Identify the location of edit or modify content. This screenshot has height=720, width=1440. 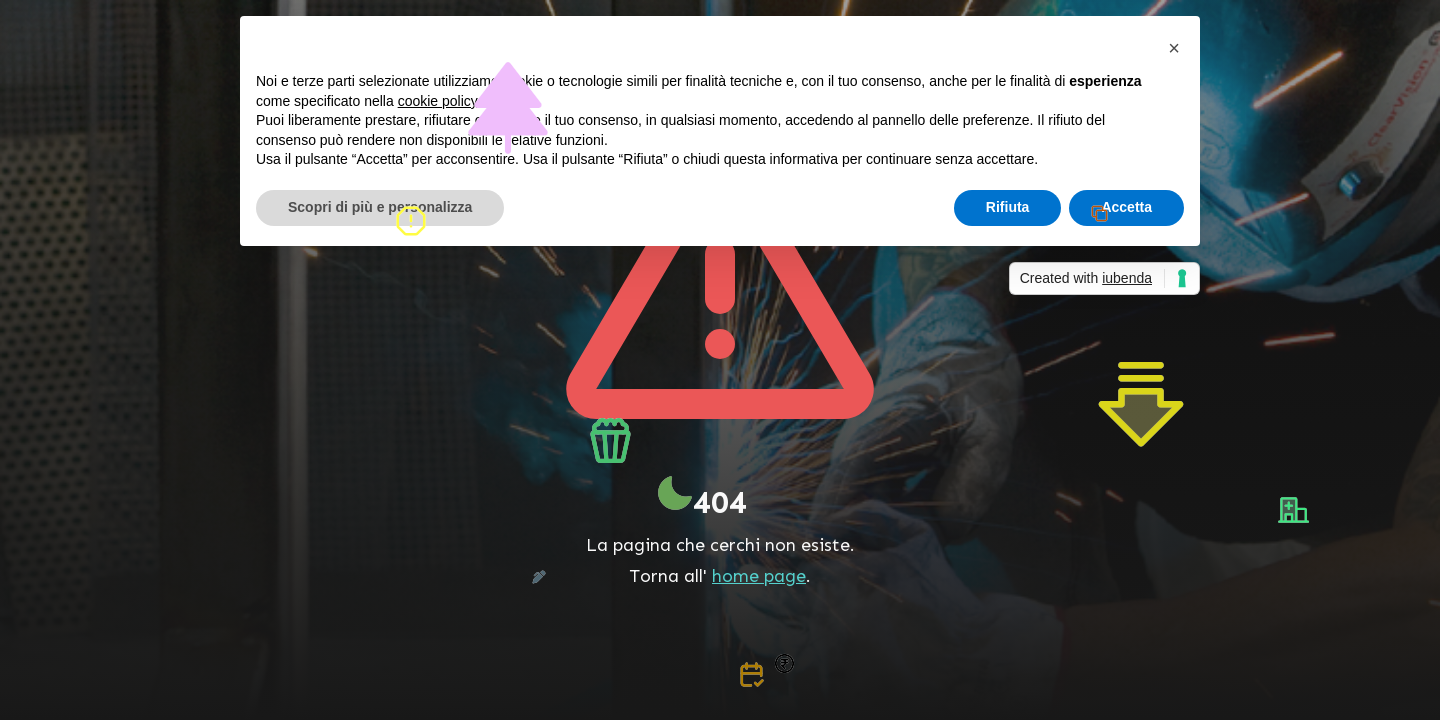
(539, 577).